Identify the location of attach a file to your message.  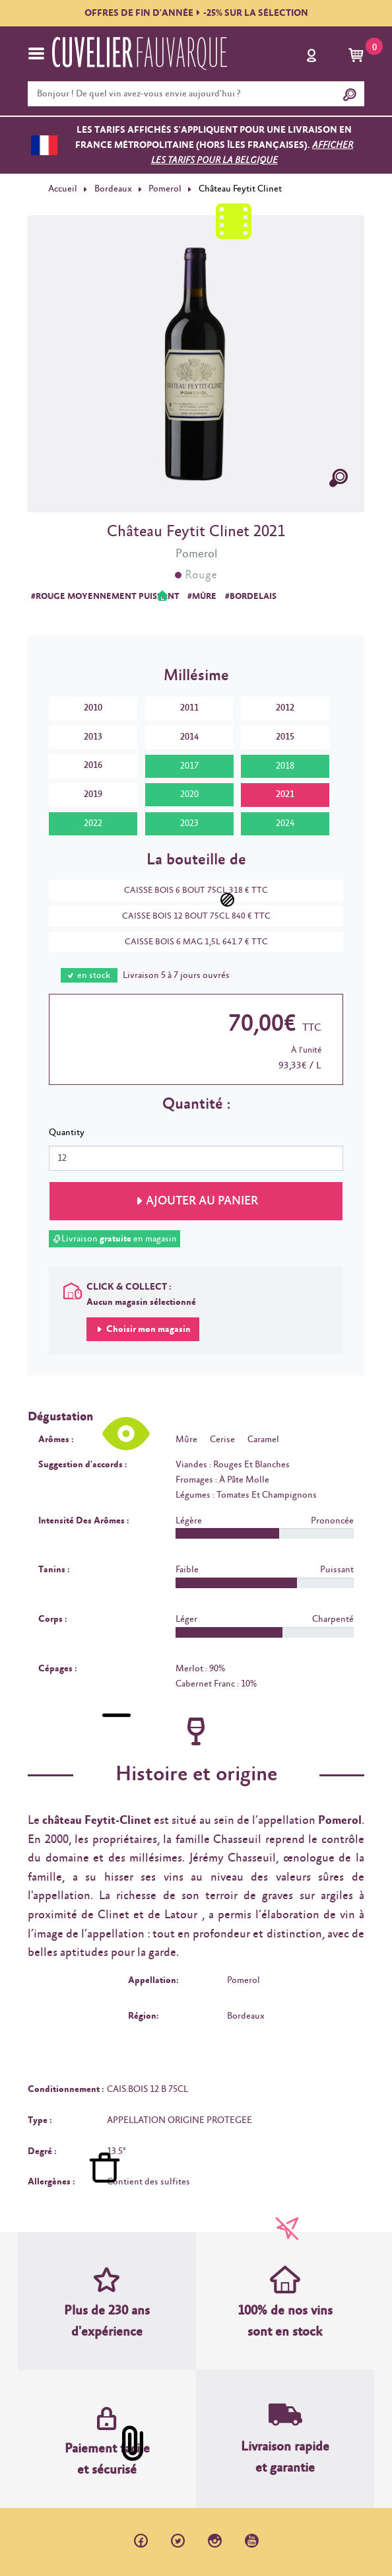
(133, 2443).